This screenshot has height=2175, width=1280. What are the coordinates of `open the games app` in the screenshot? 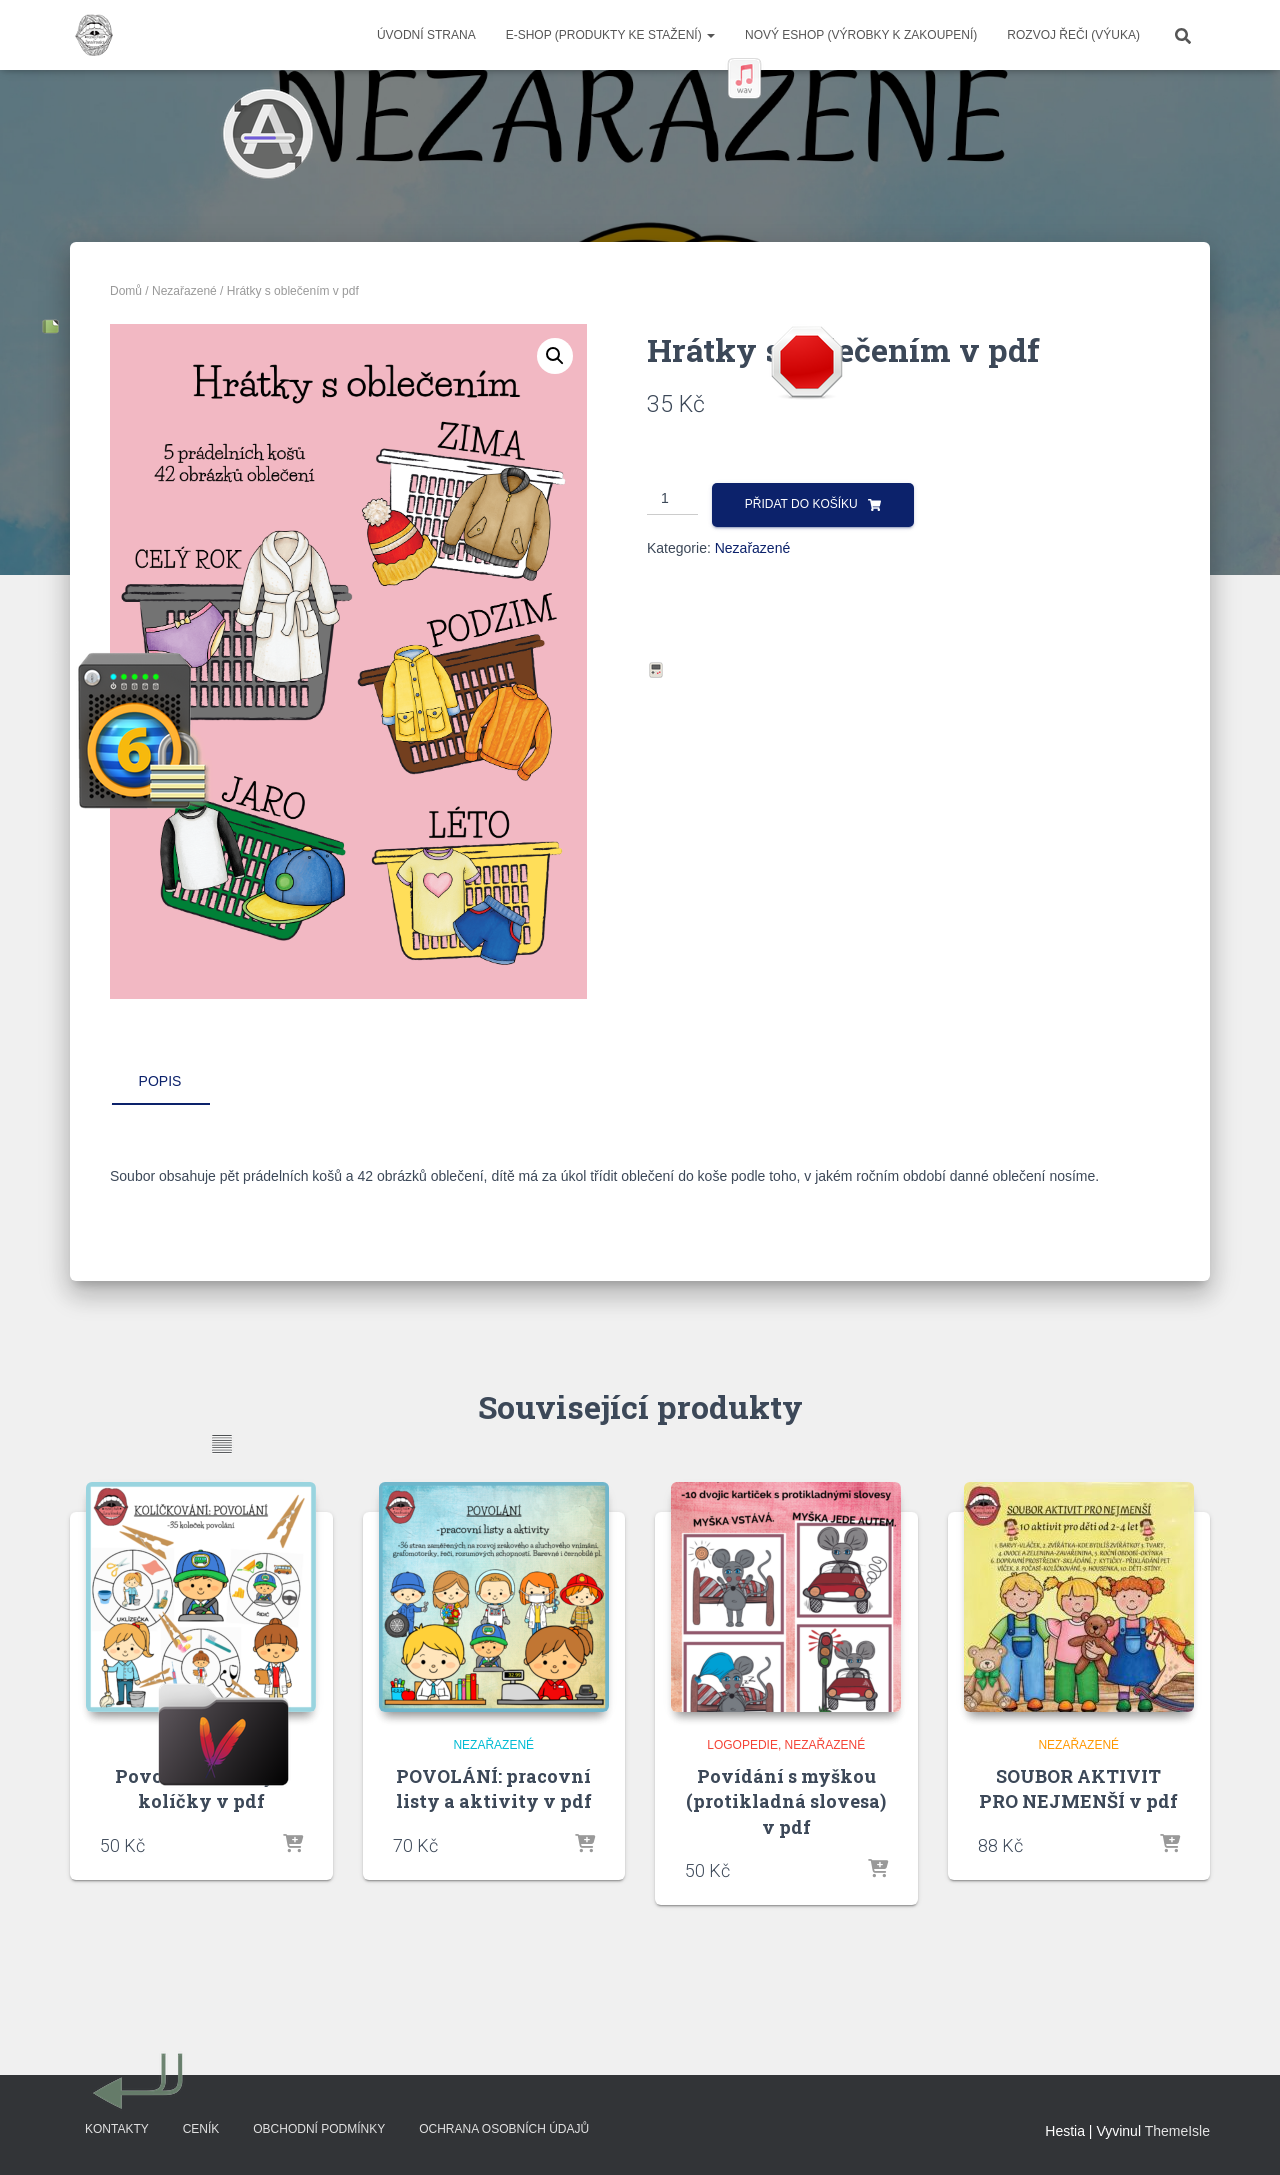 It's located at (656, 670).